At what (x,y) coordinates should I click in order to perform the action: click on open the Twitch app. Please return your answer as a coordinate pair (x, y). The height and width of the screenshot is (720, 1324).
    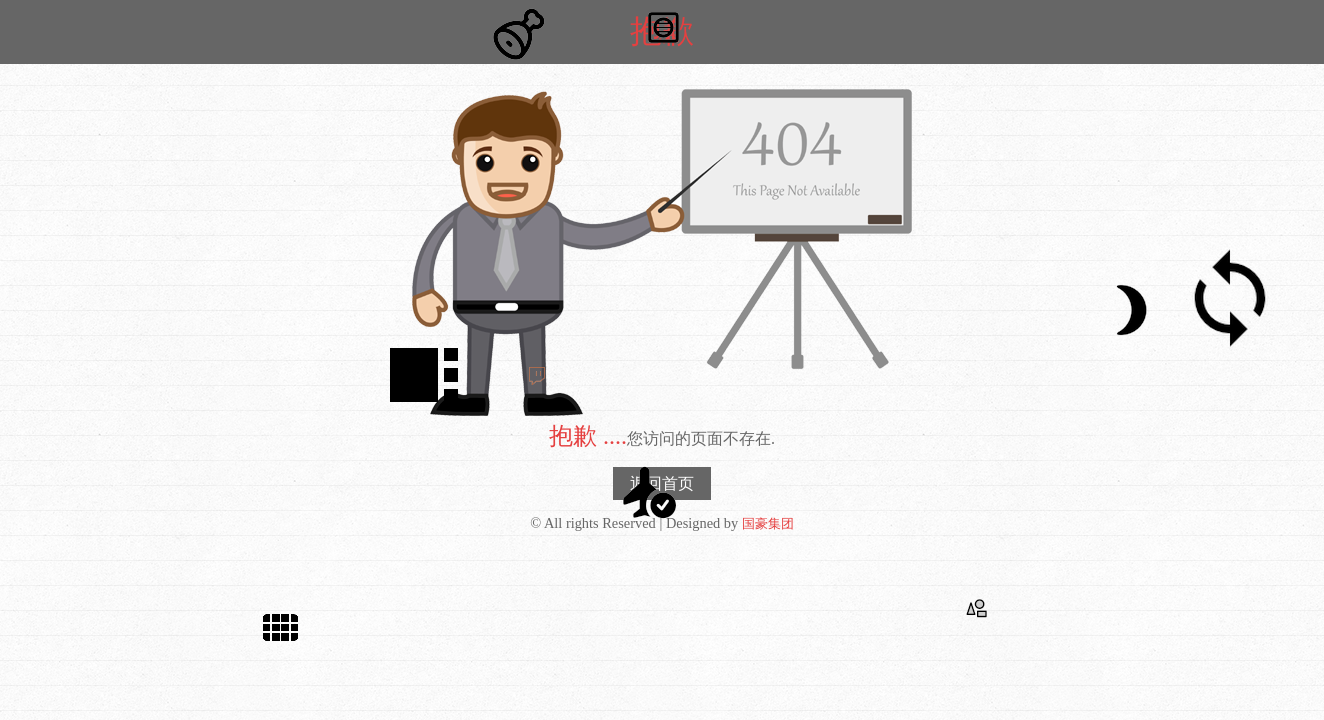
    Looking at the image, I should click on (537, 375).